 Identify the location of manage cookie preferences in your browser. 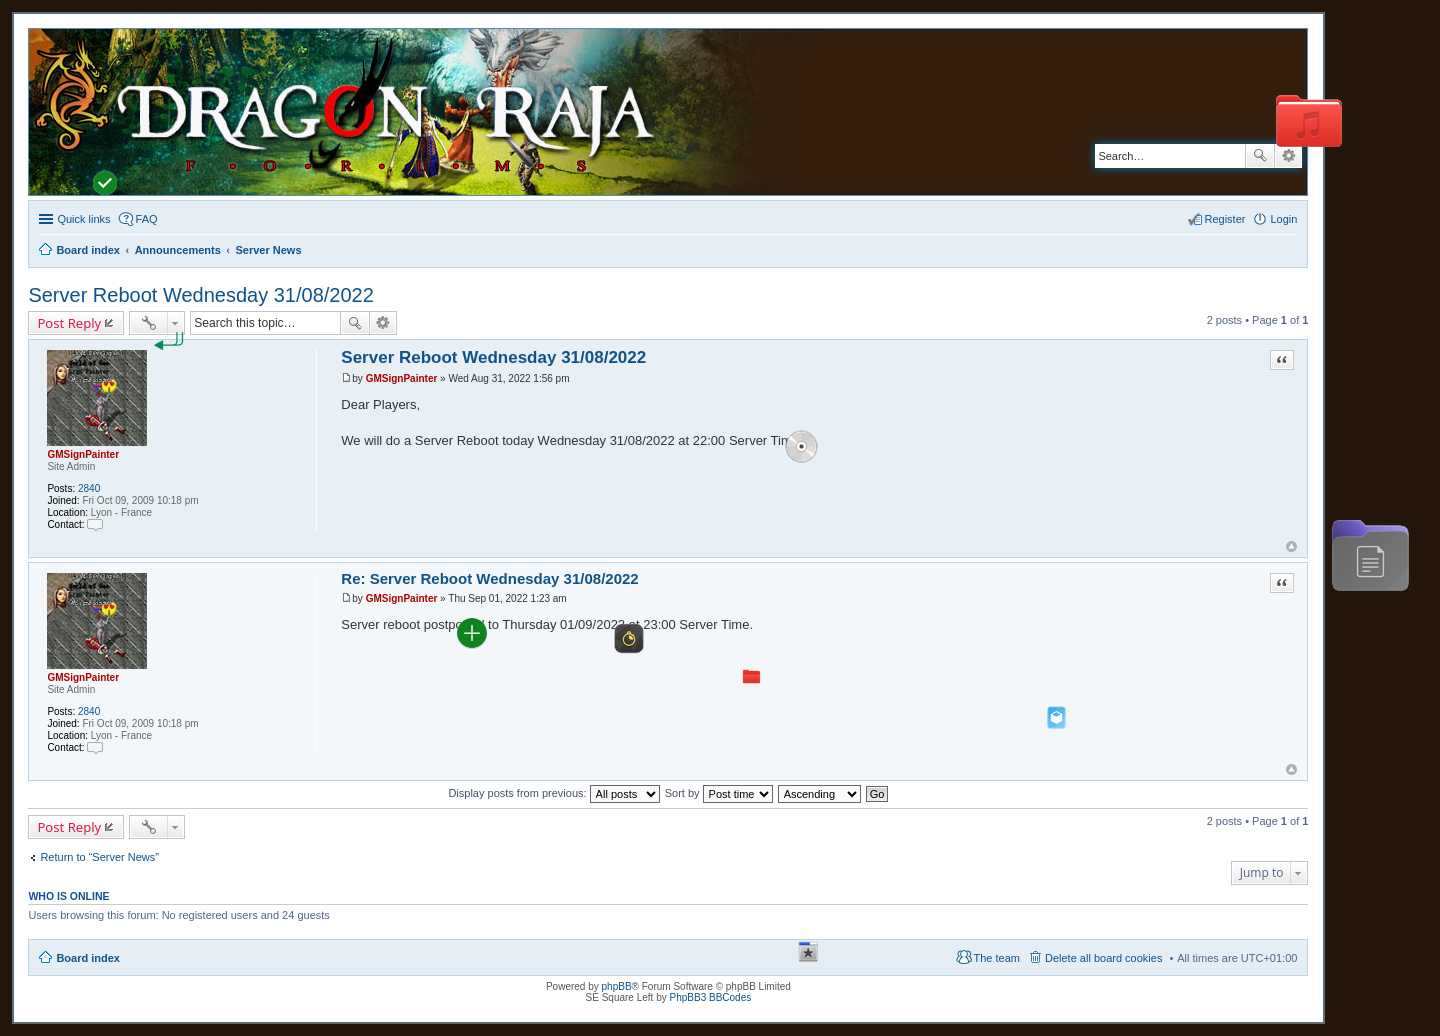
(629, 639).